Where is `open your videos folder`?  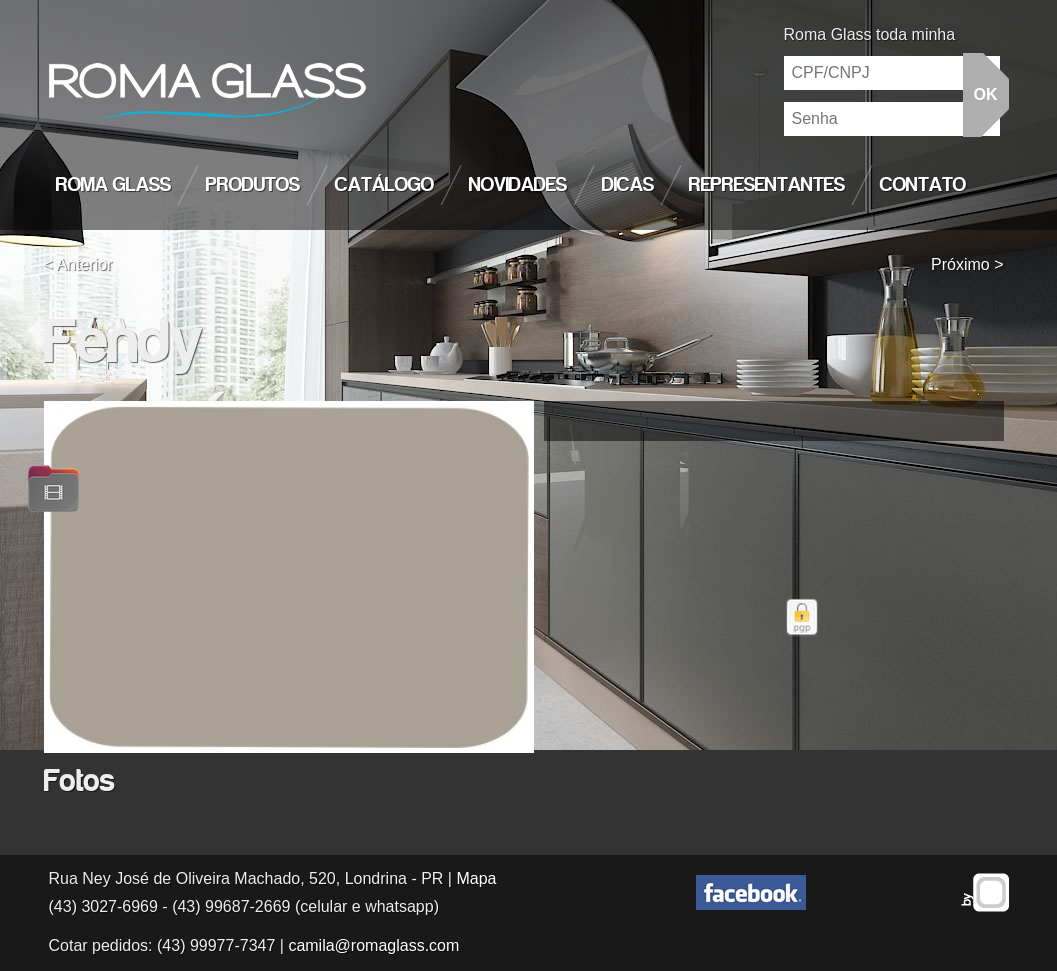 open your videos folder is located at coordinates (53, 488).